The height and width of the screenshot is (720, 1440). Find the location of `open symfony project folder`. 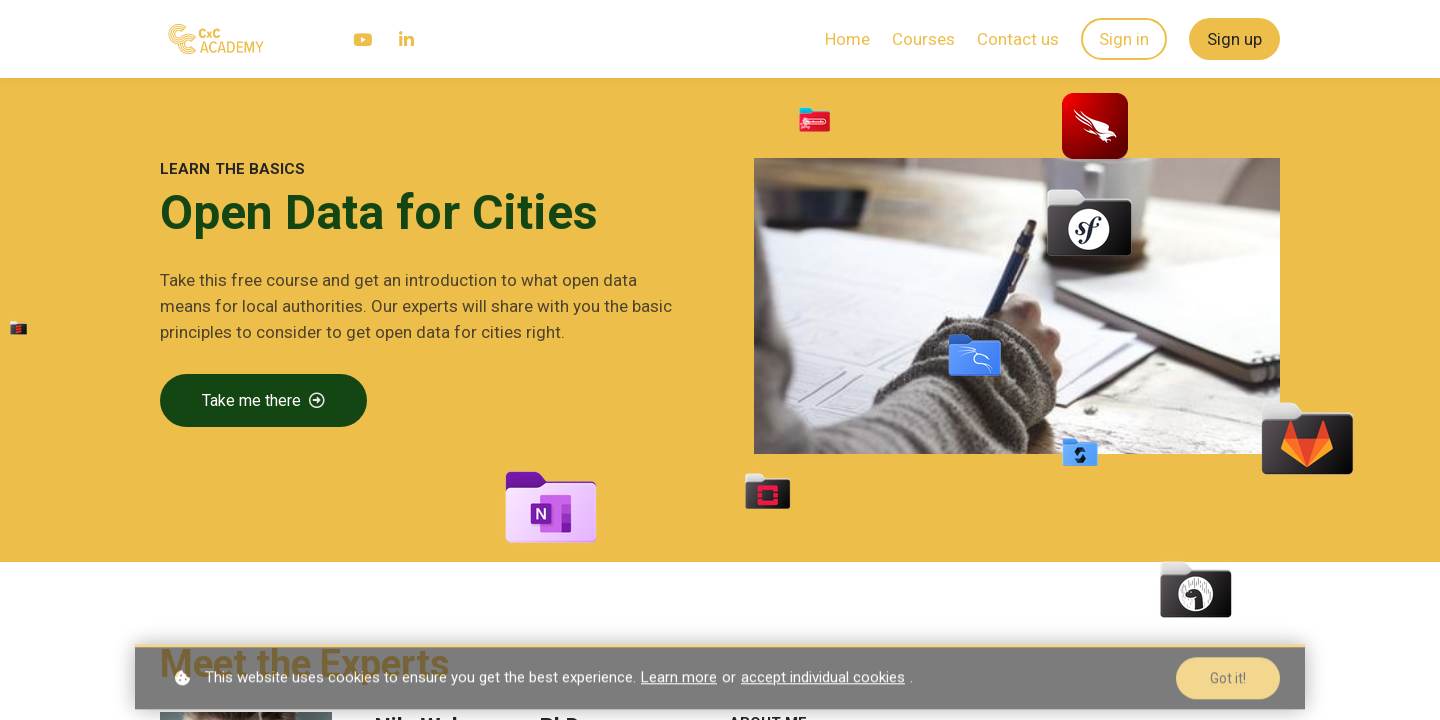

open symfony project folder is located at coordinates (1089, 225).